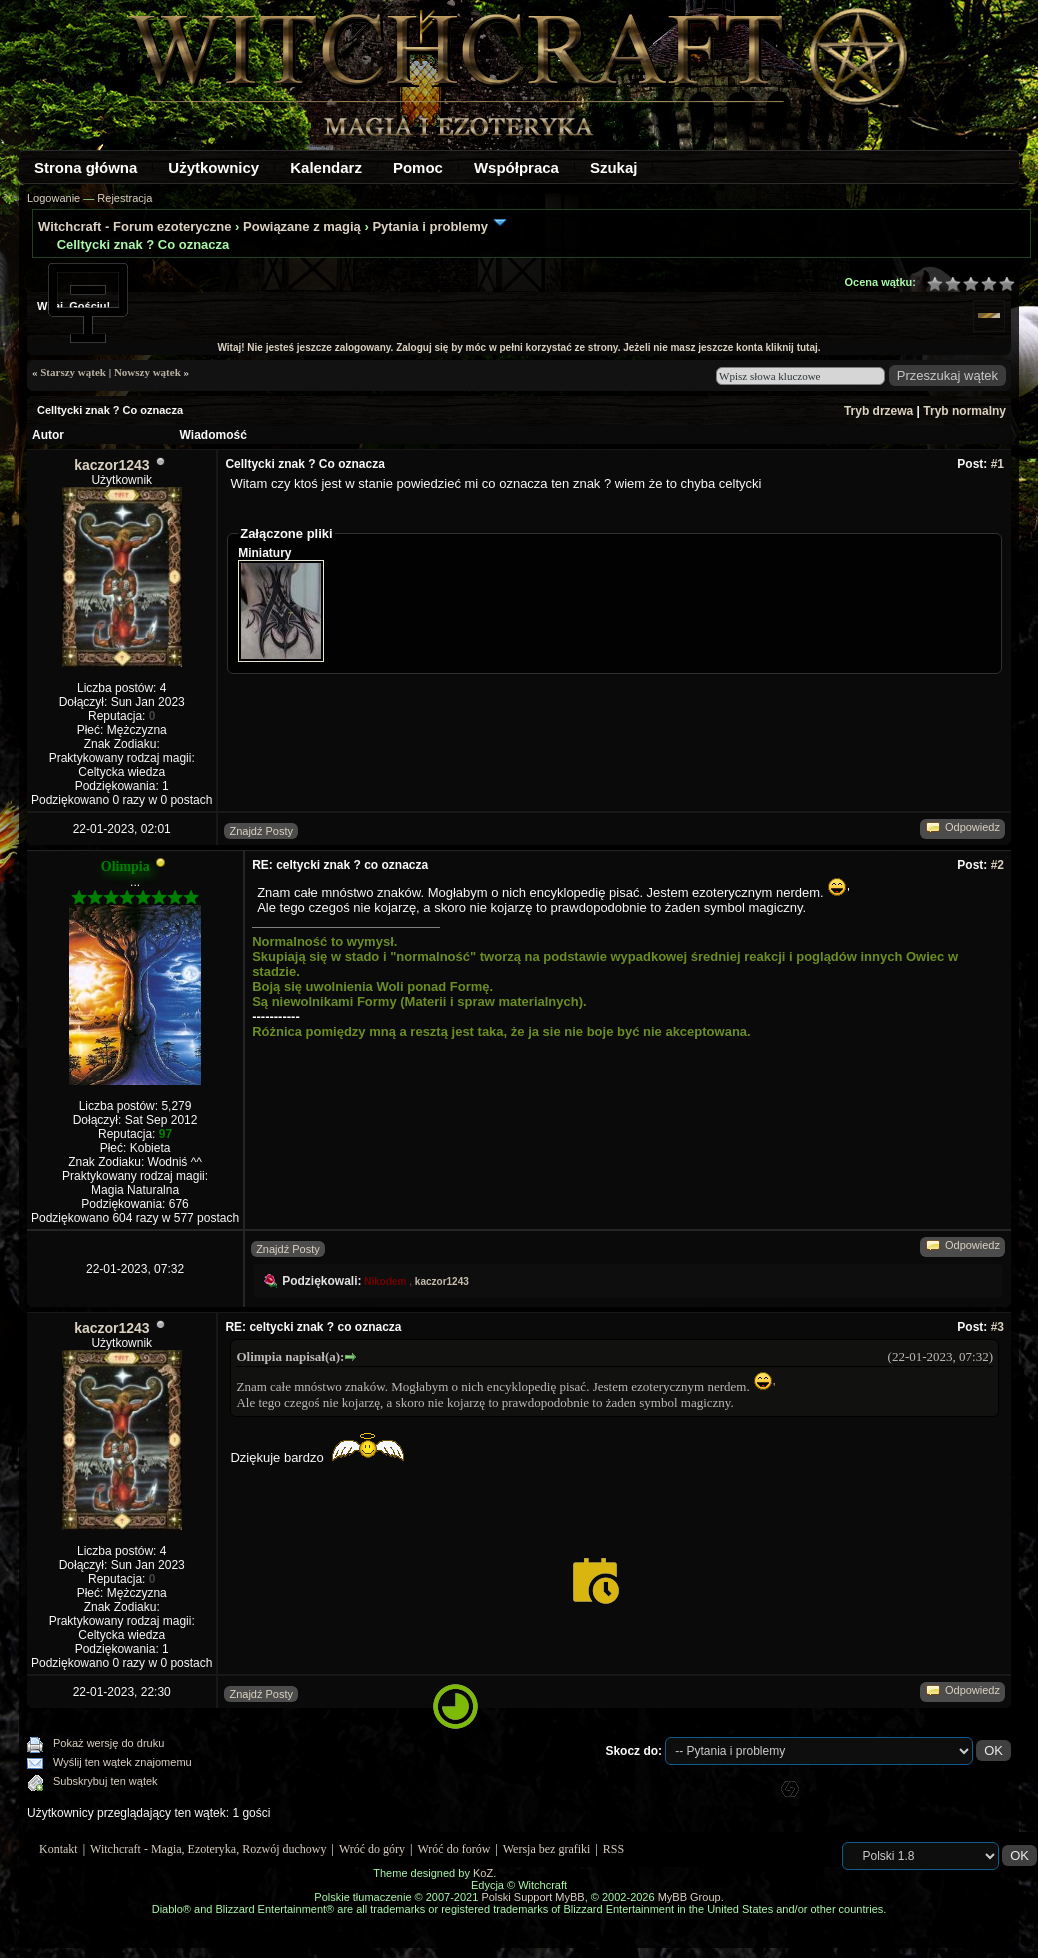  What do you see at coordinates (595, 1582) in the screenshot?
I see `view scheduled events or appointments` at bounding box center [595, 1582].